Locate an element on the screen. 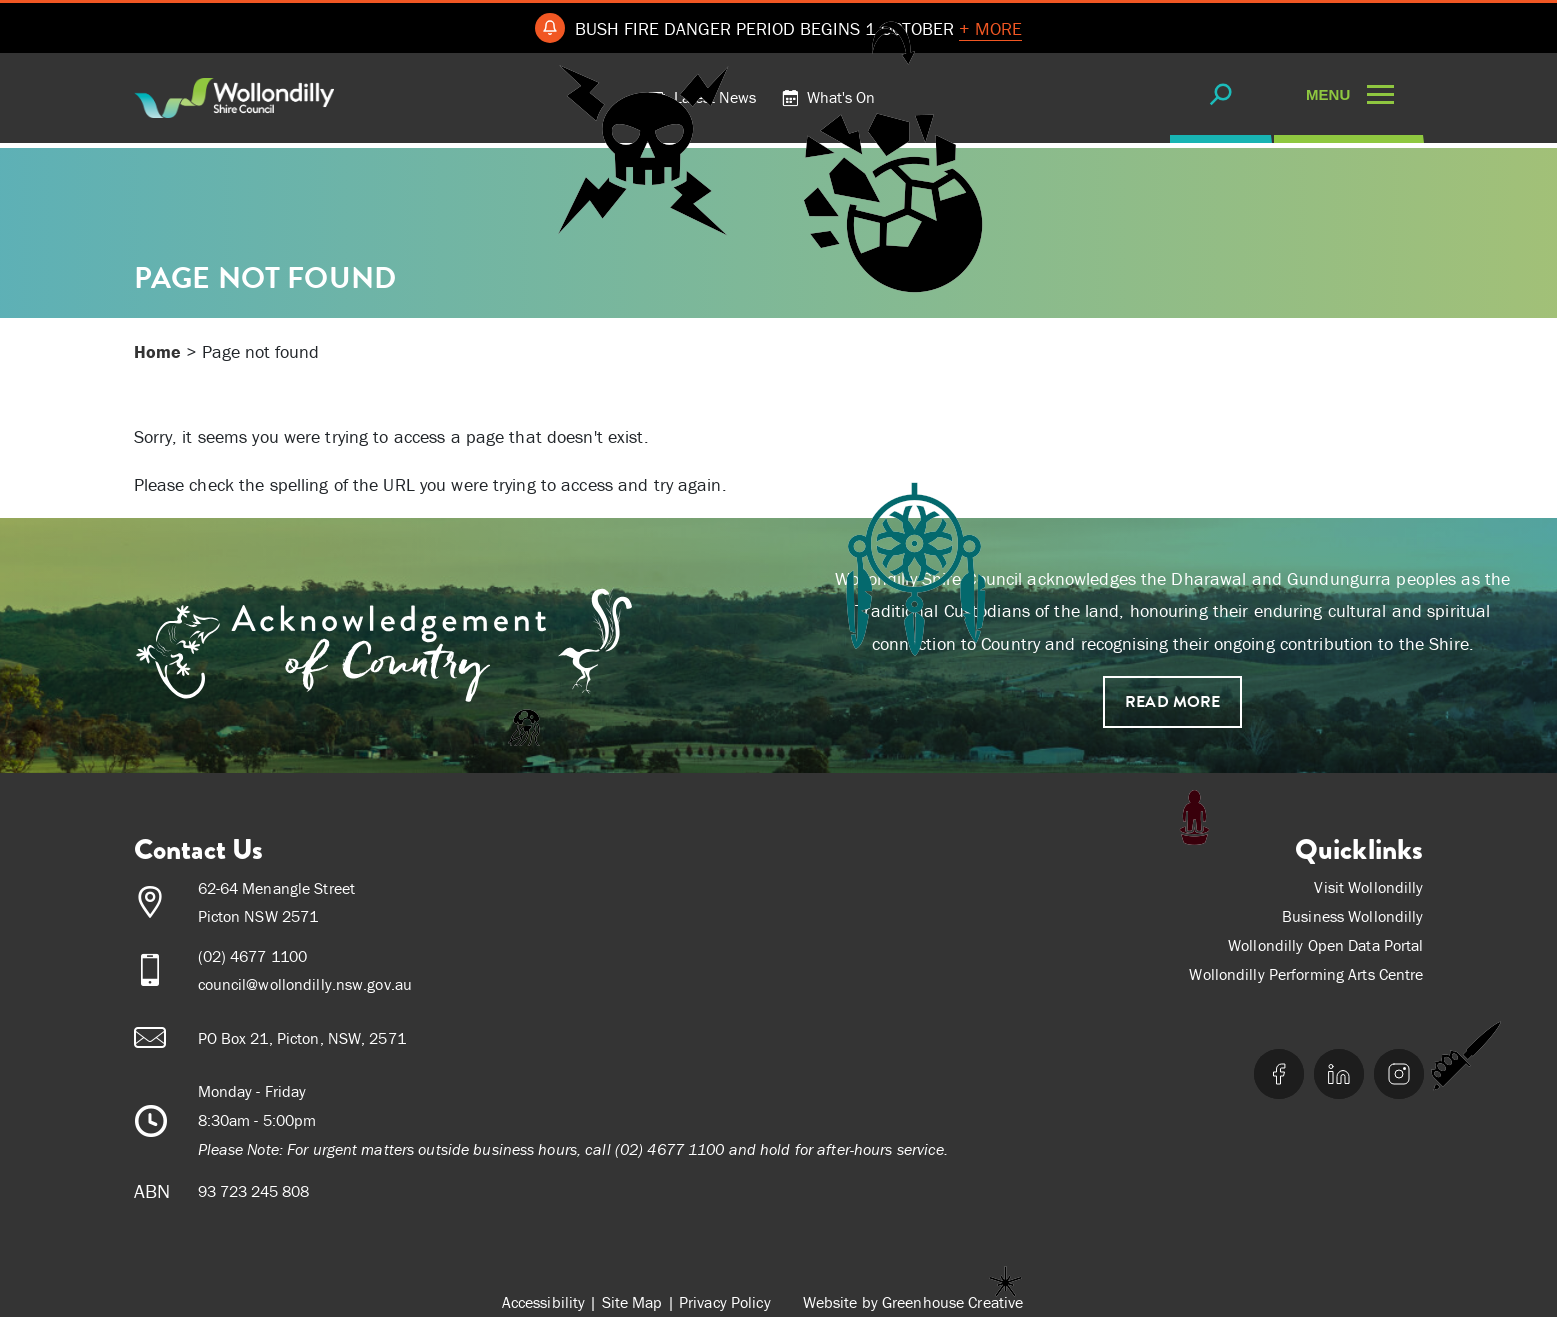 The width and height of the screenshot is (1557, 1317). indicates a destructible object or breakable item is located at coordinates (893, 203).